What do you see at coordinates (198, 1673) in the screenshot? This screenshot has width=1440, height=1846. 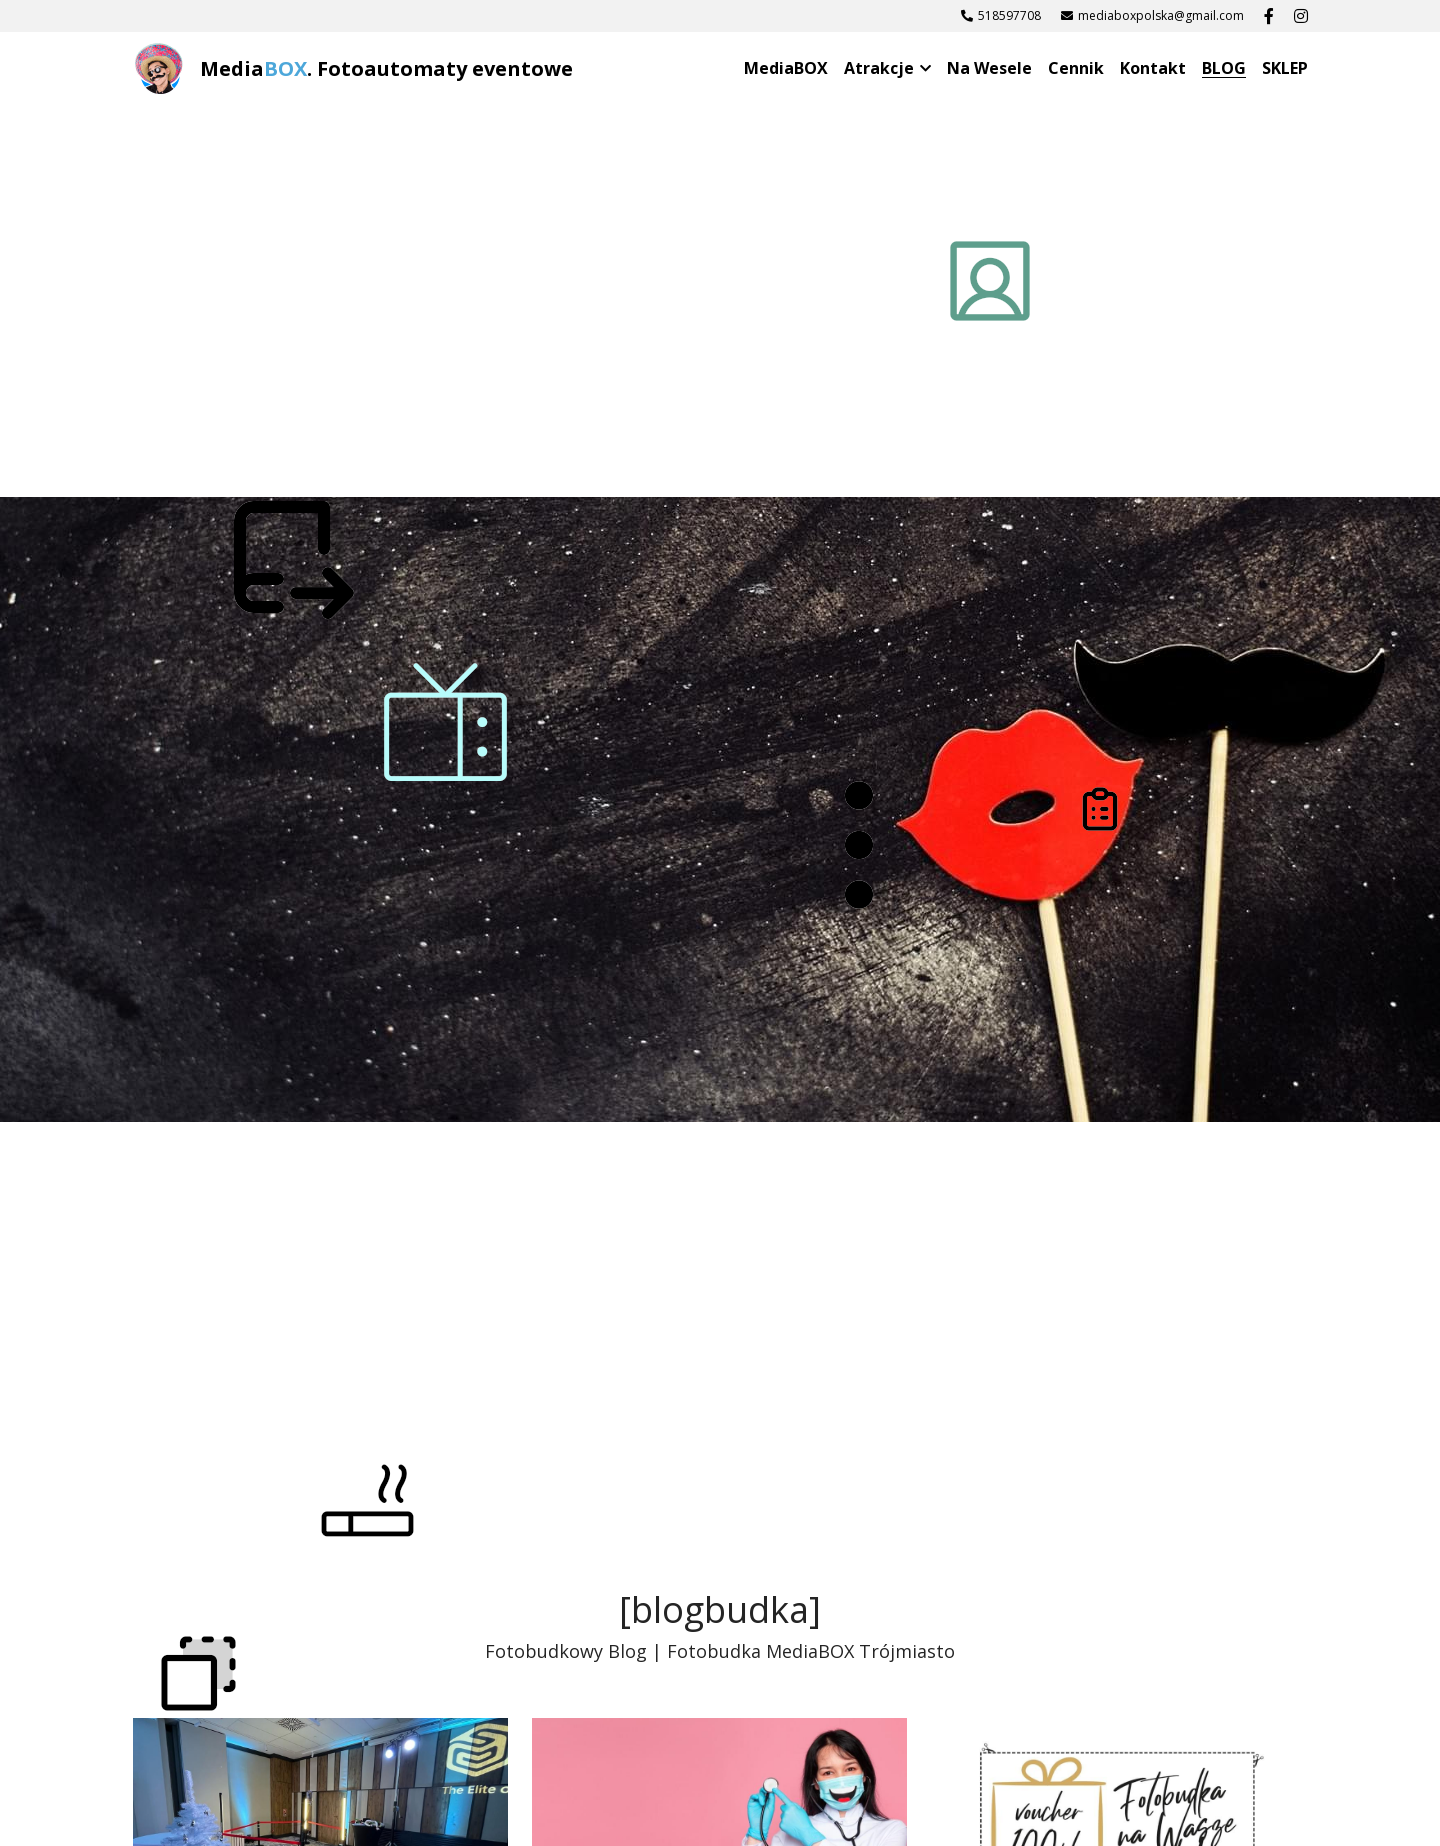 I see `select background layer` at bounding box center [198, 1673].